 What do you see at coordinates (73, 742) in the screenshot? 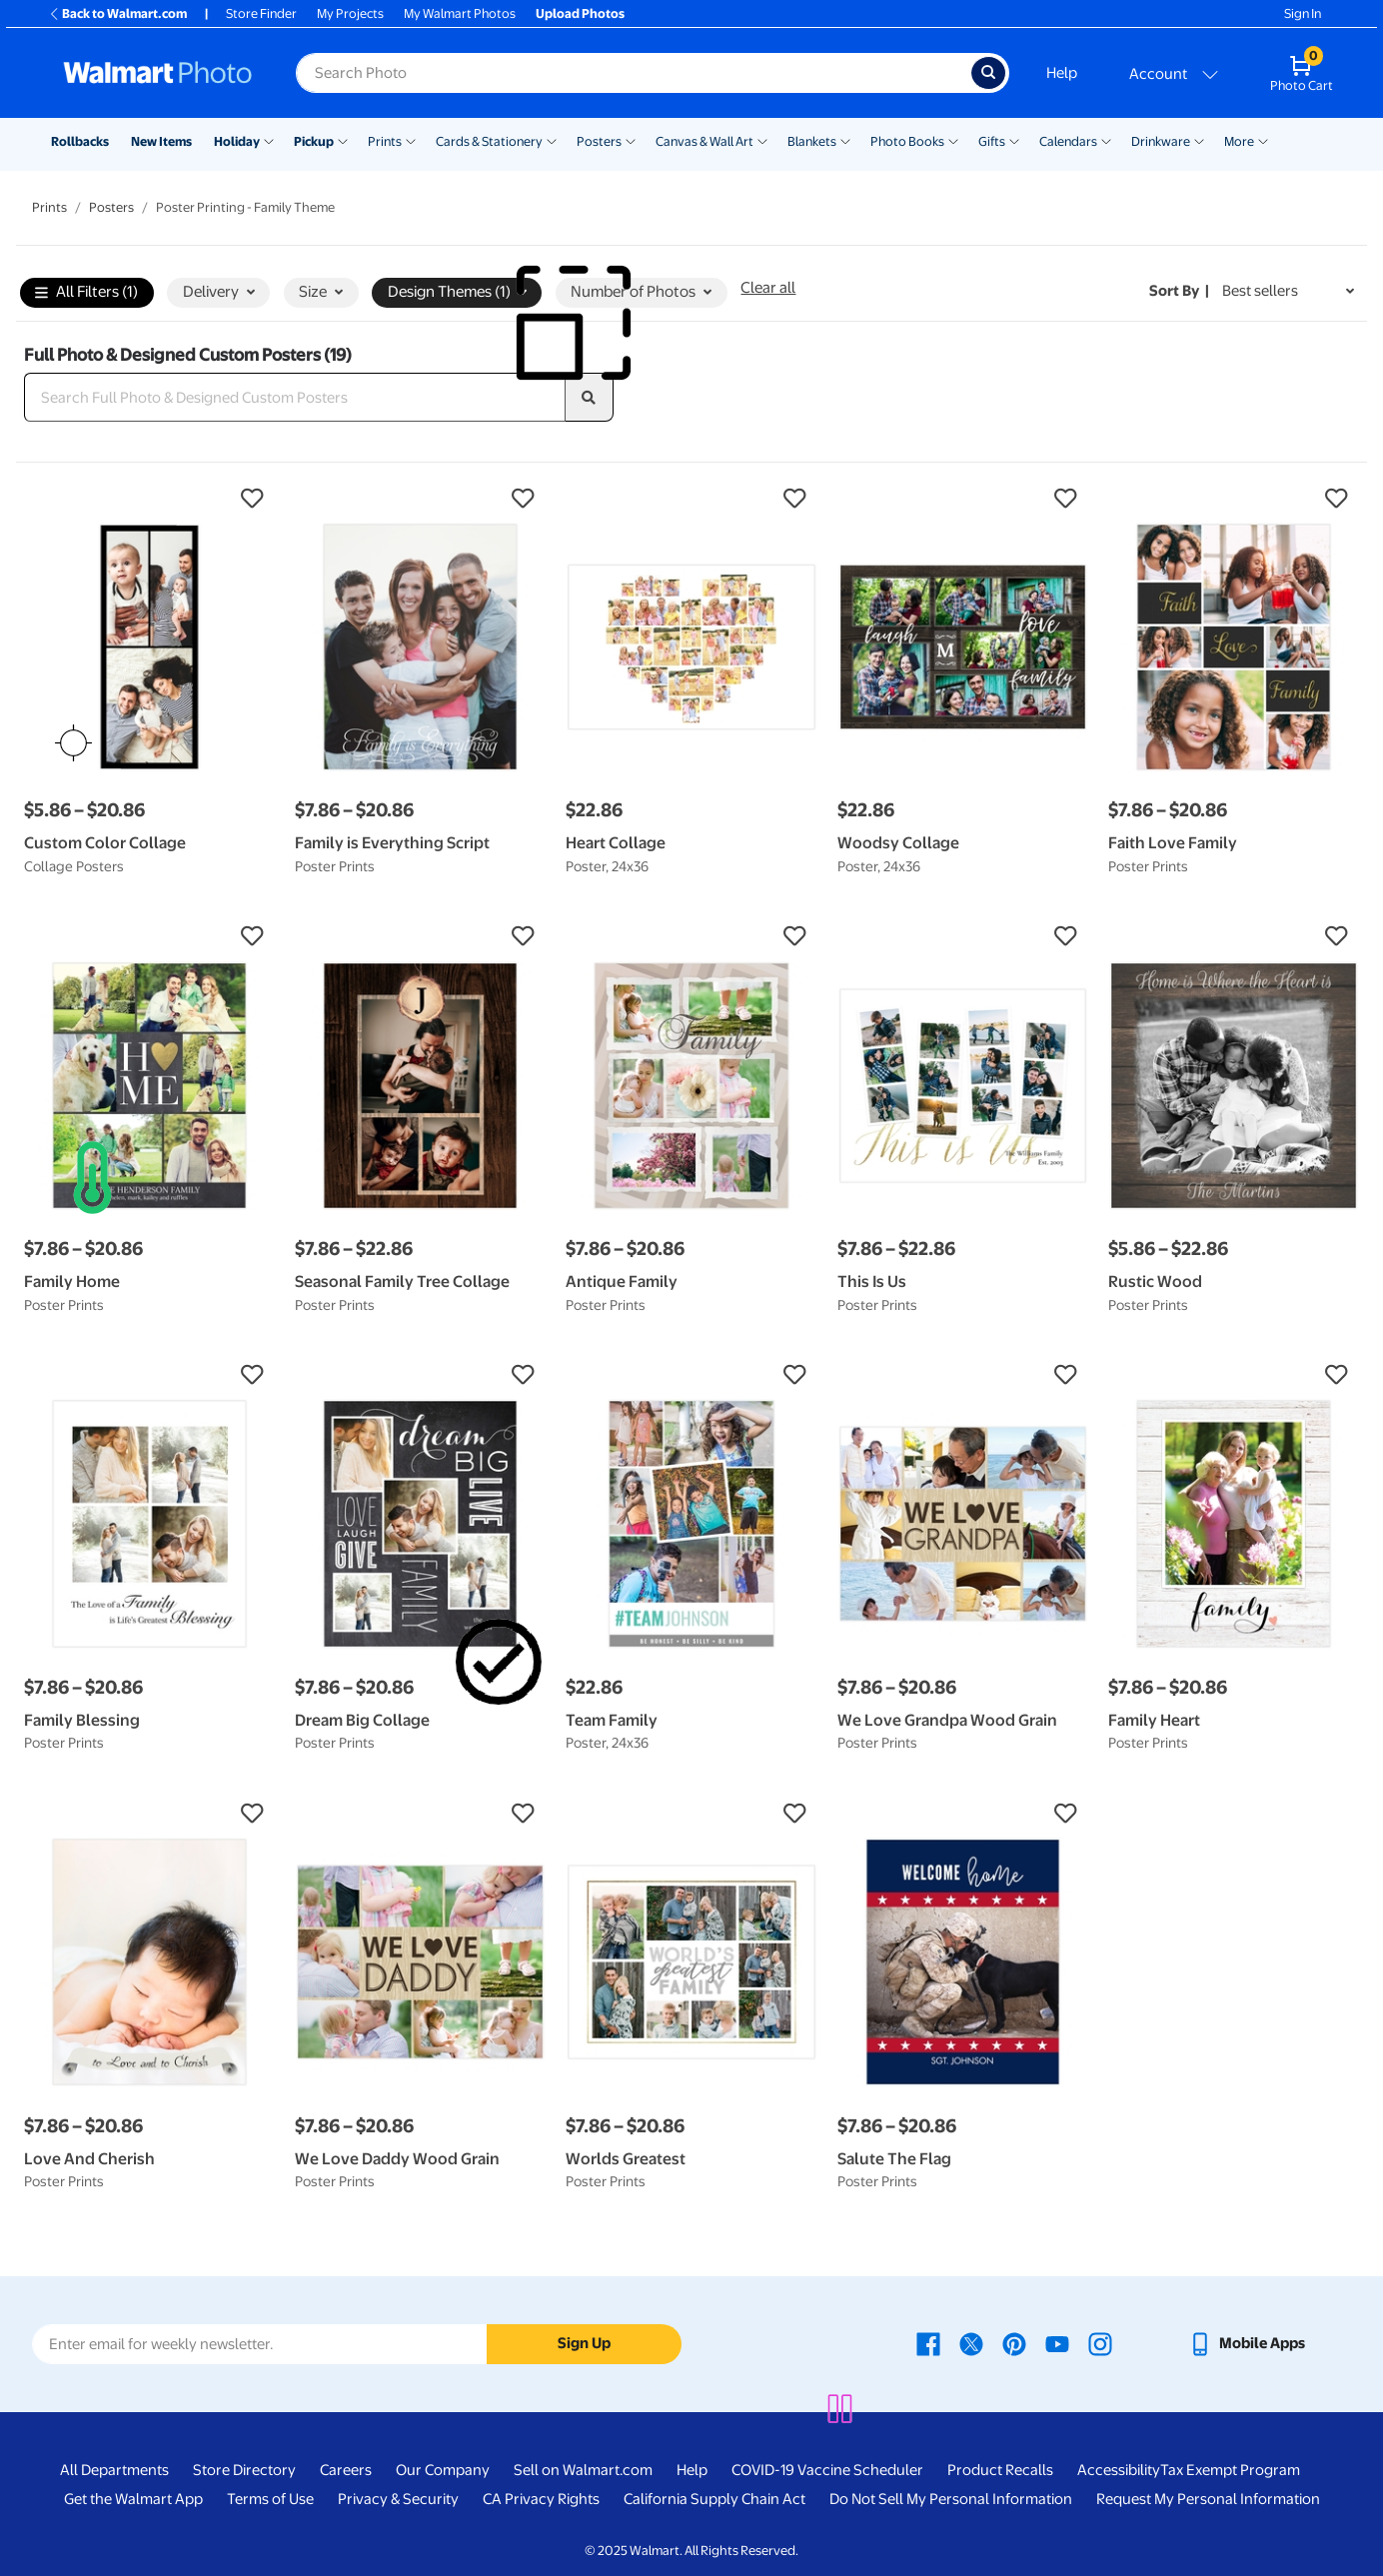
I see `access current location` at bounding box center [73, 742].